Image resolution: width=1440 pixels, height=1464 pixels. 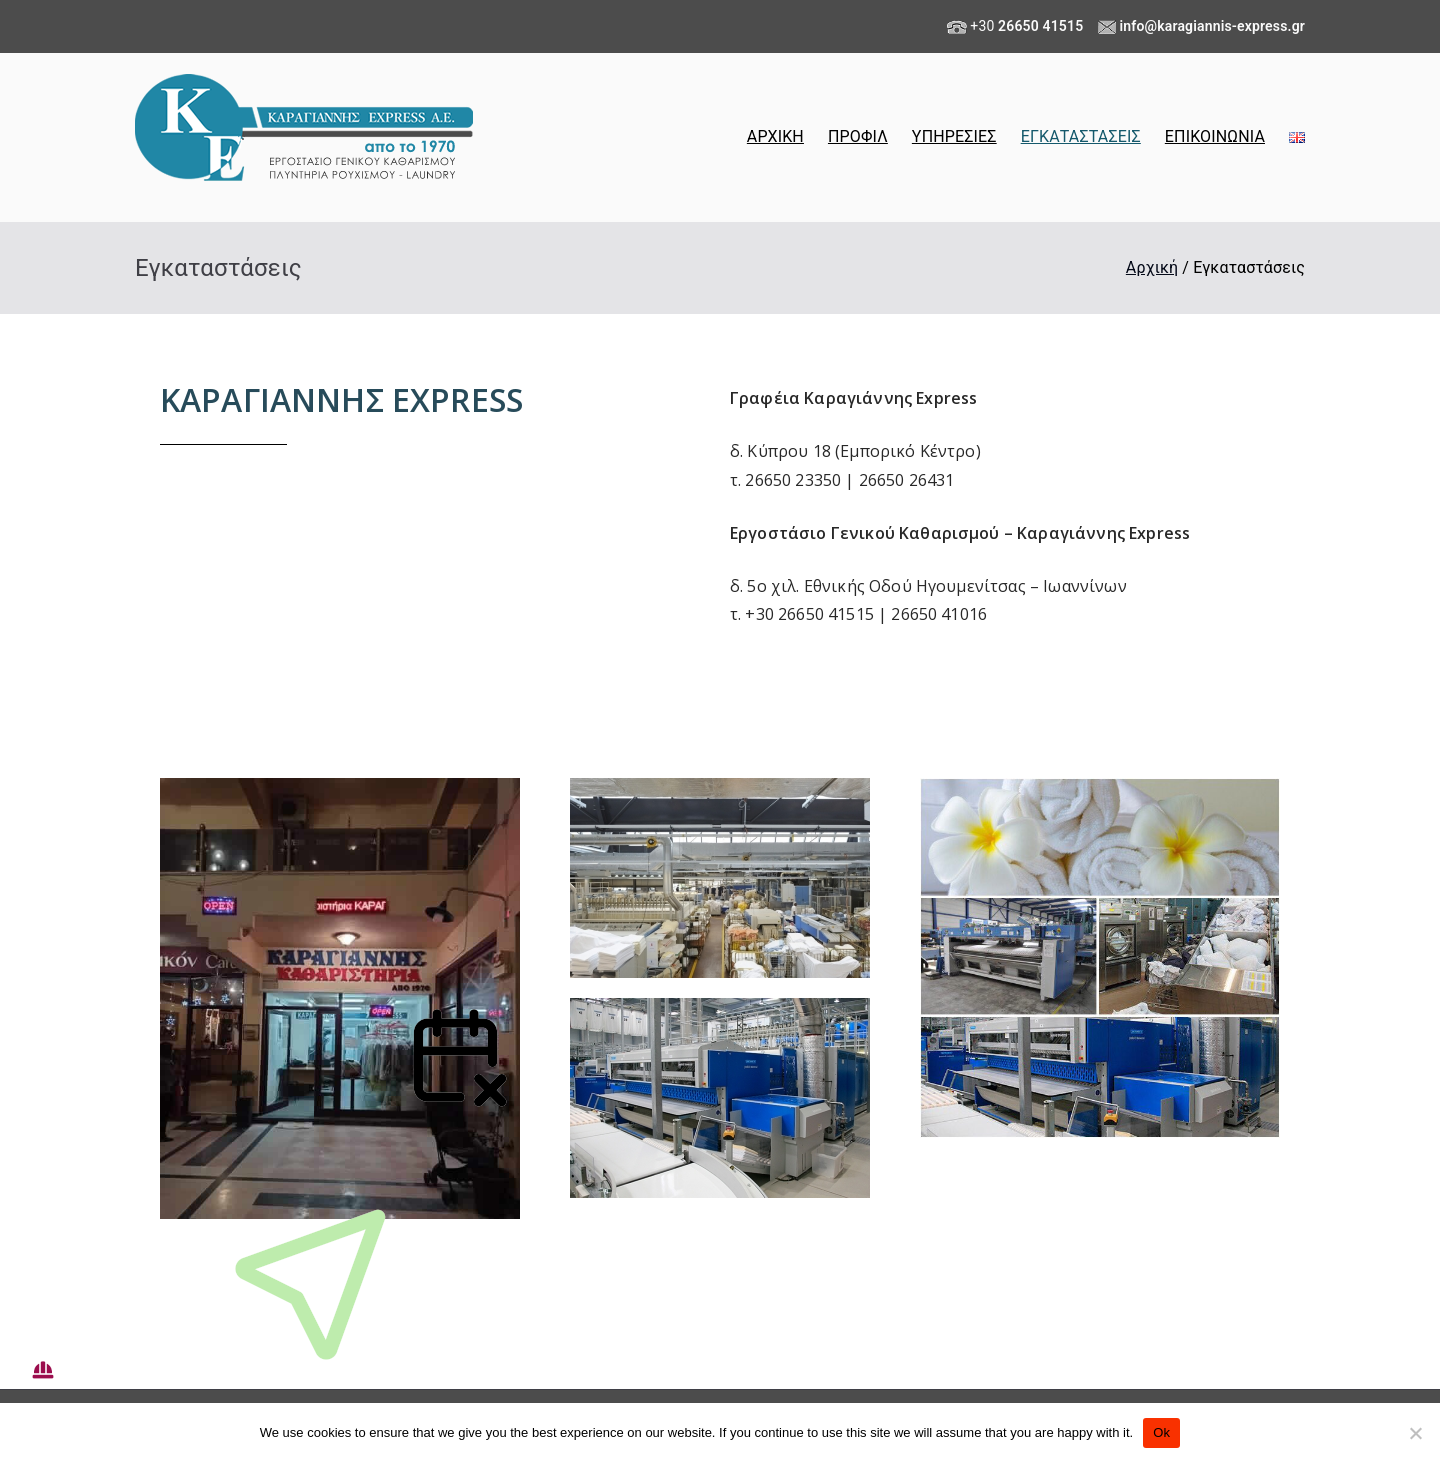 I want to click on remove an event from your calendar, so click(x=455, y=1055).